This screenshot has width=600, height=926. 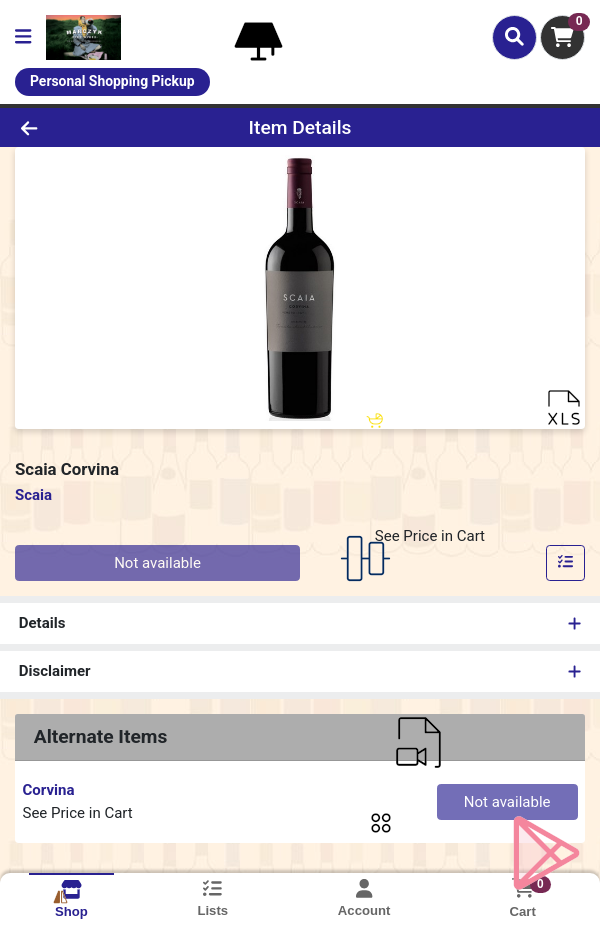 I want to click on access a video file, so click(x=419, y=742).